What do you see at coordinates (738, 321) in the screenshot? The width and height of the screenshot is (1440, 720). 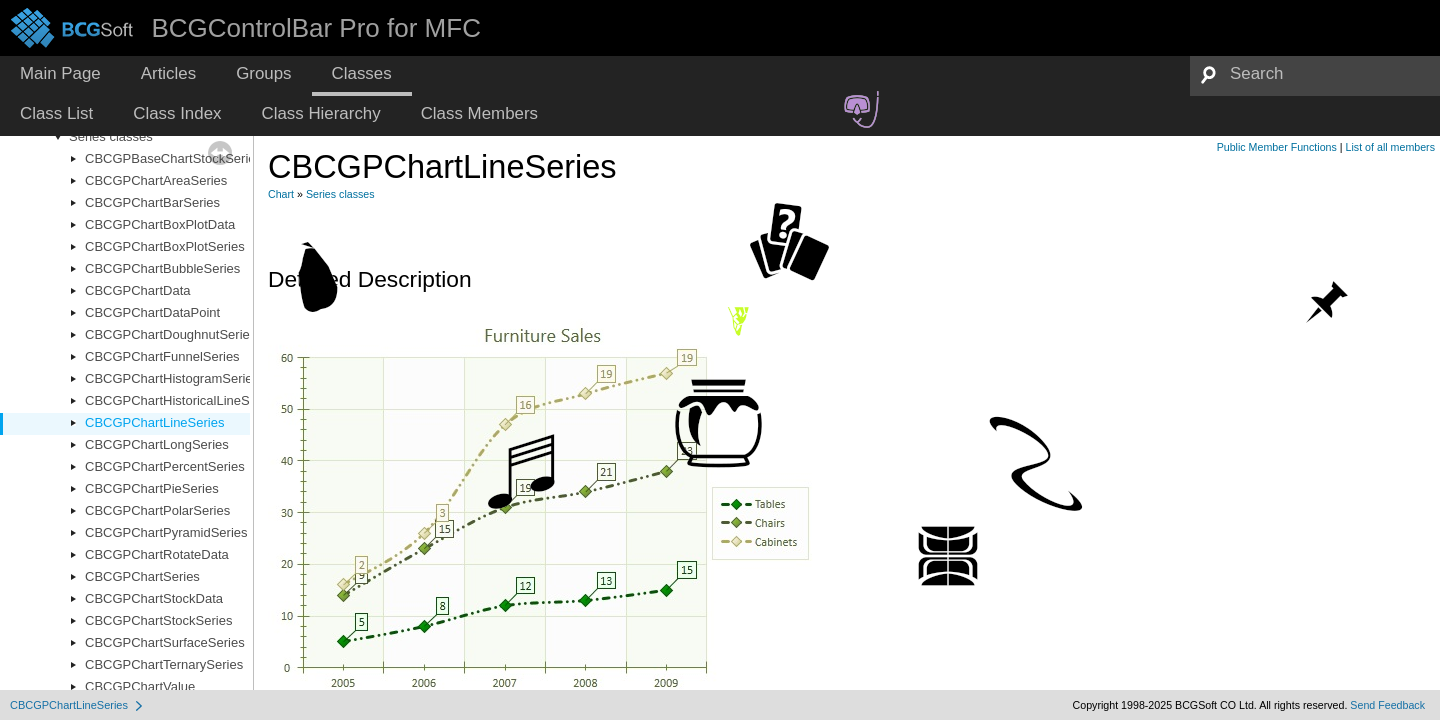 I see `indicates cave or underground environment in game` at bounding box center [738, 321].